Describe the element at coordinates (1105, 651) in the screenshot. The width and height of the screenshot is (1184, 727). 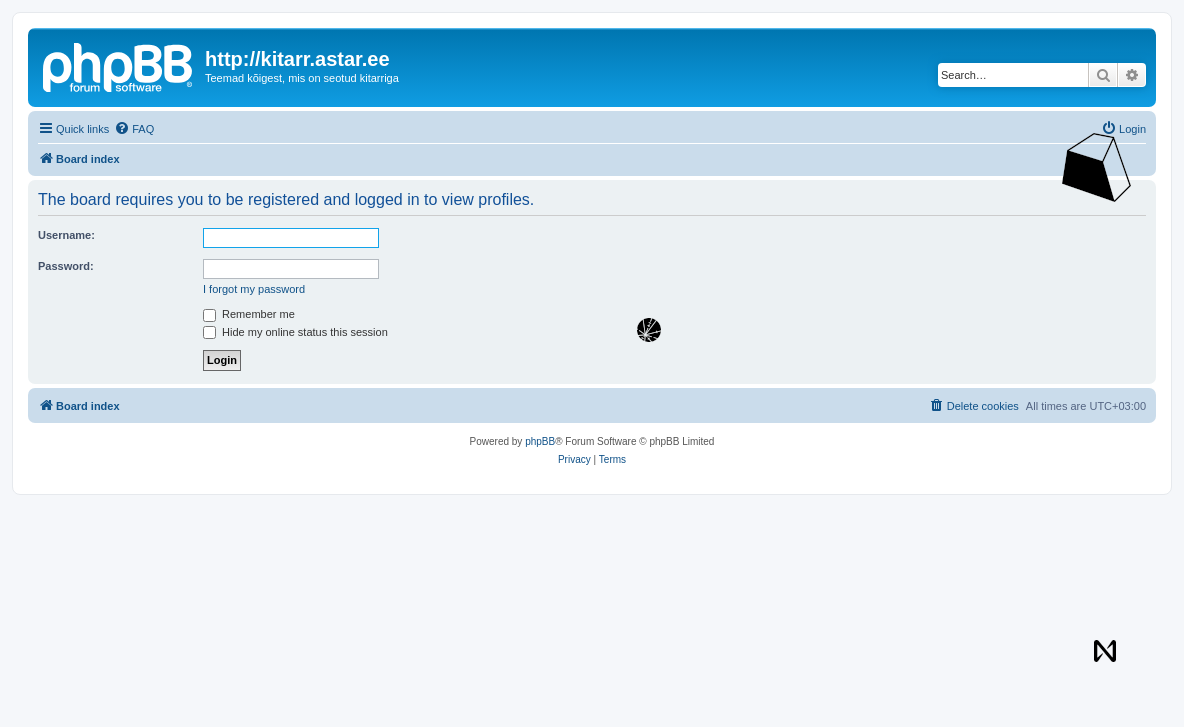
I see `access NEAR Protocol wallet or account` at that location.